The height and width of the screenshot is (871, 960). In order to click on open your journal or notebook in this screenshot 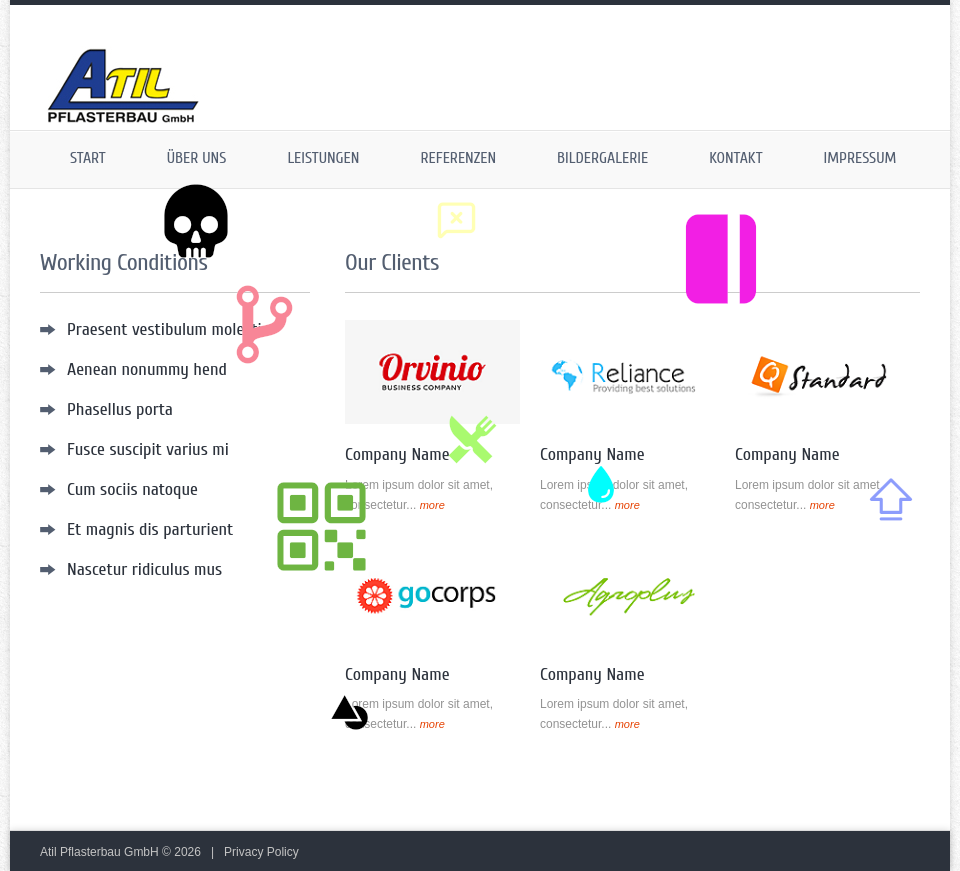, I will do `click(721, 259)`.